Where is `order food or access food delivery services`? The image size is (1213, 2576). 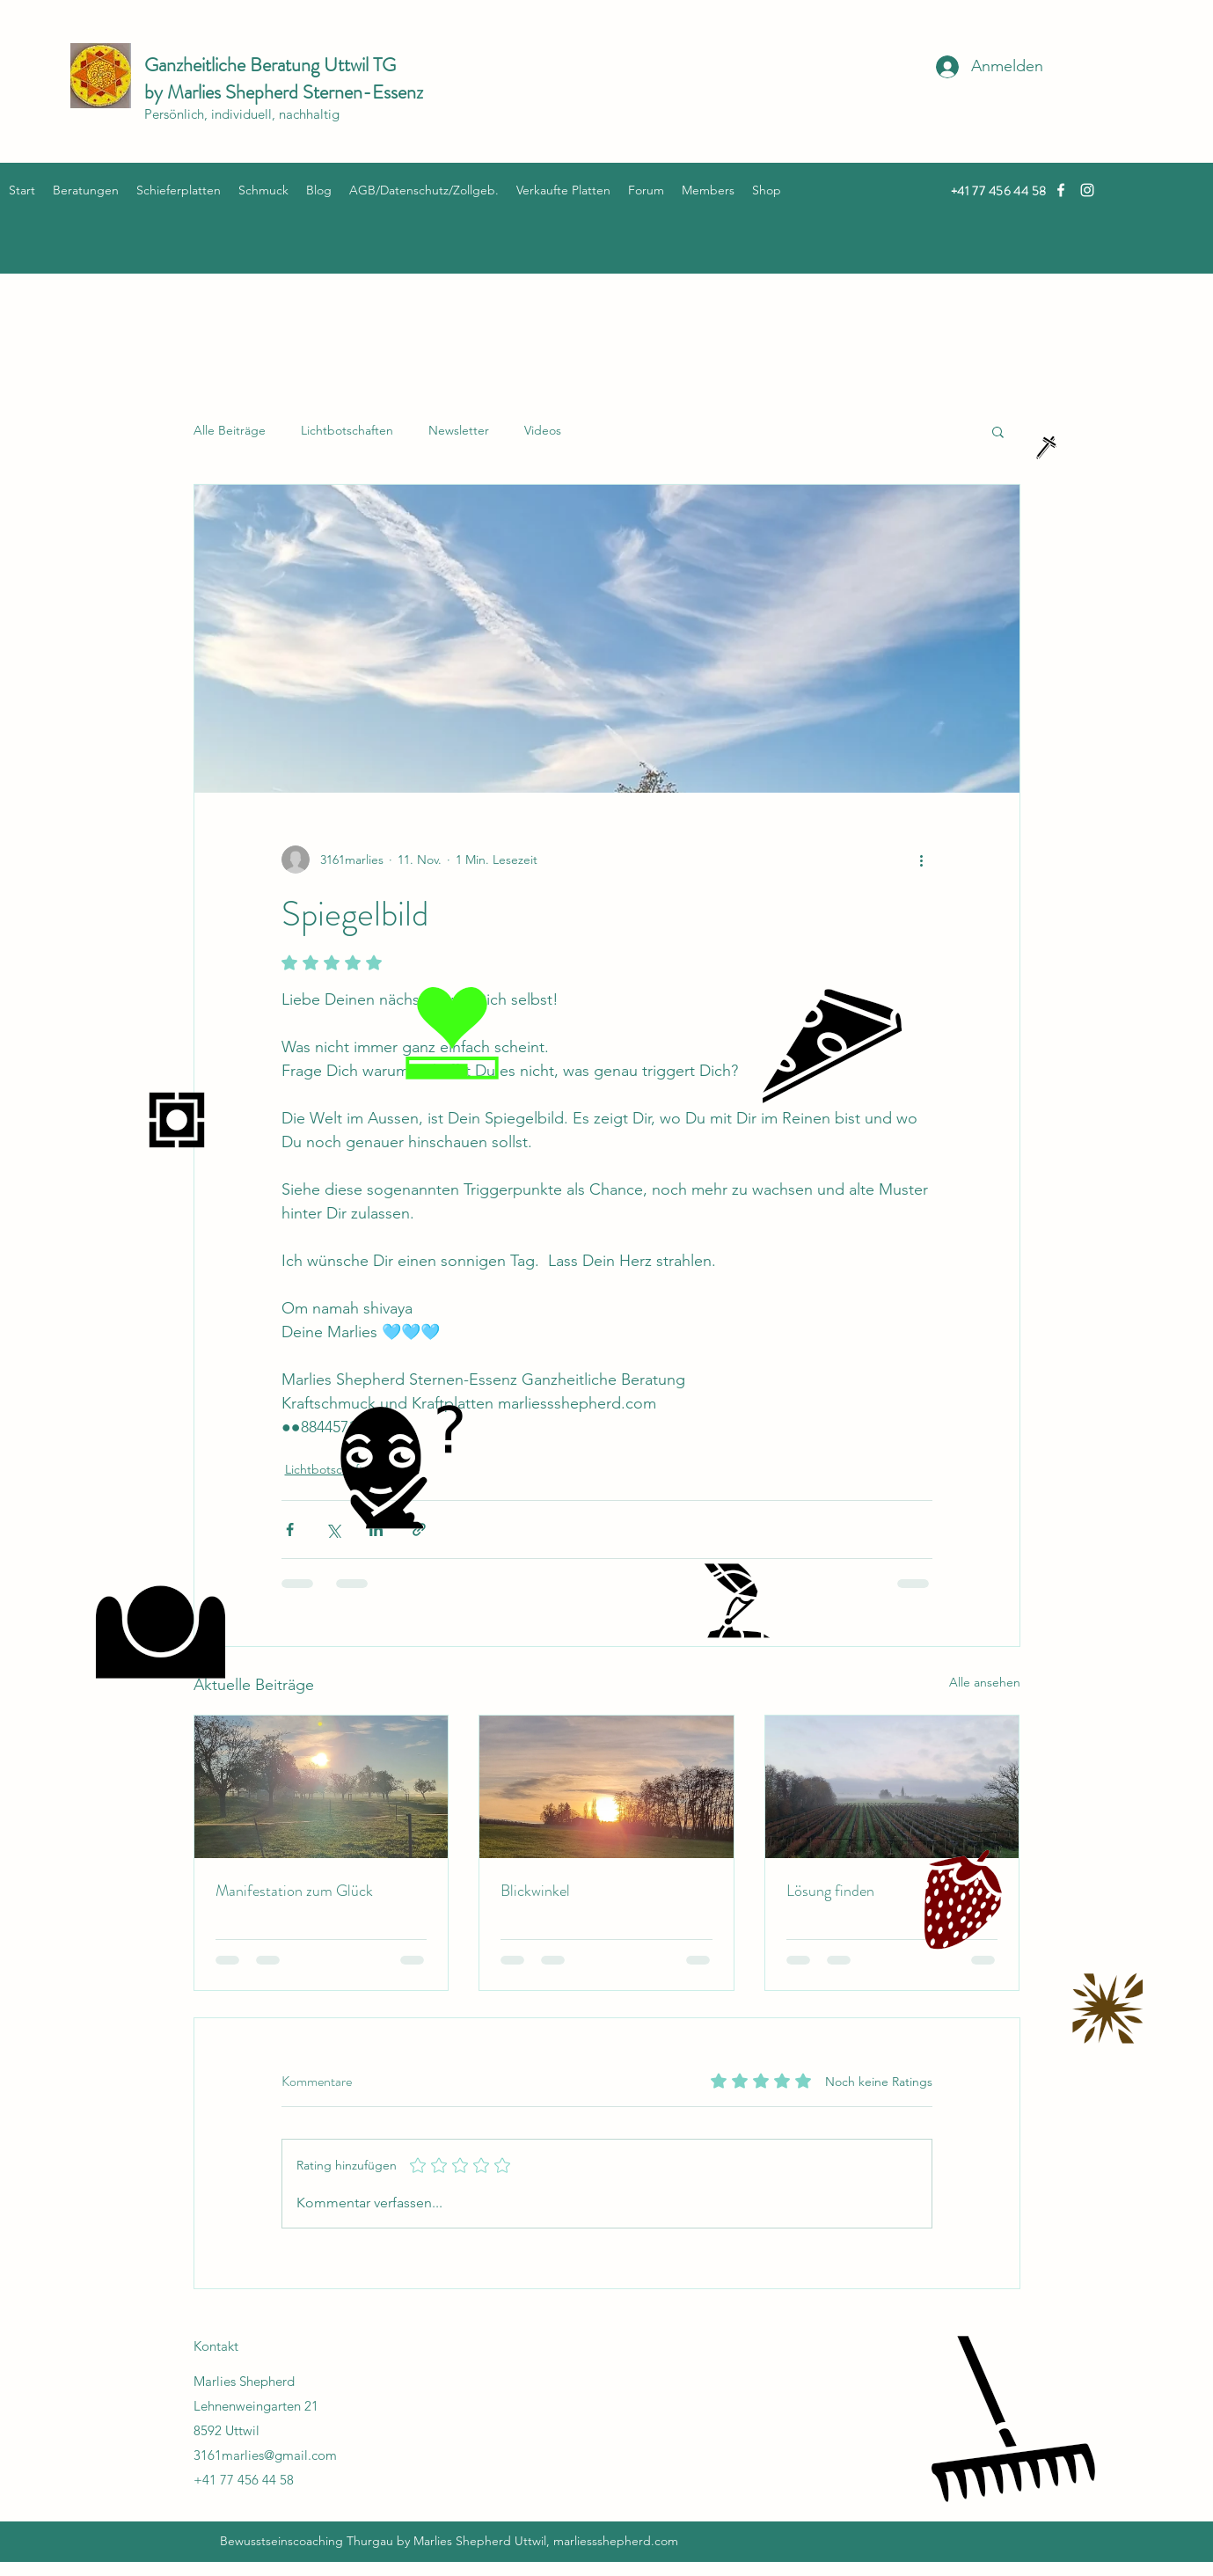
order food or access food delivery services is located at coordinates (829, 1043).